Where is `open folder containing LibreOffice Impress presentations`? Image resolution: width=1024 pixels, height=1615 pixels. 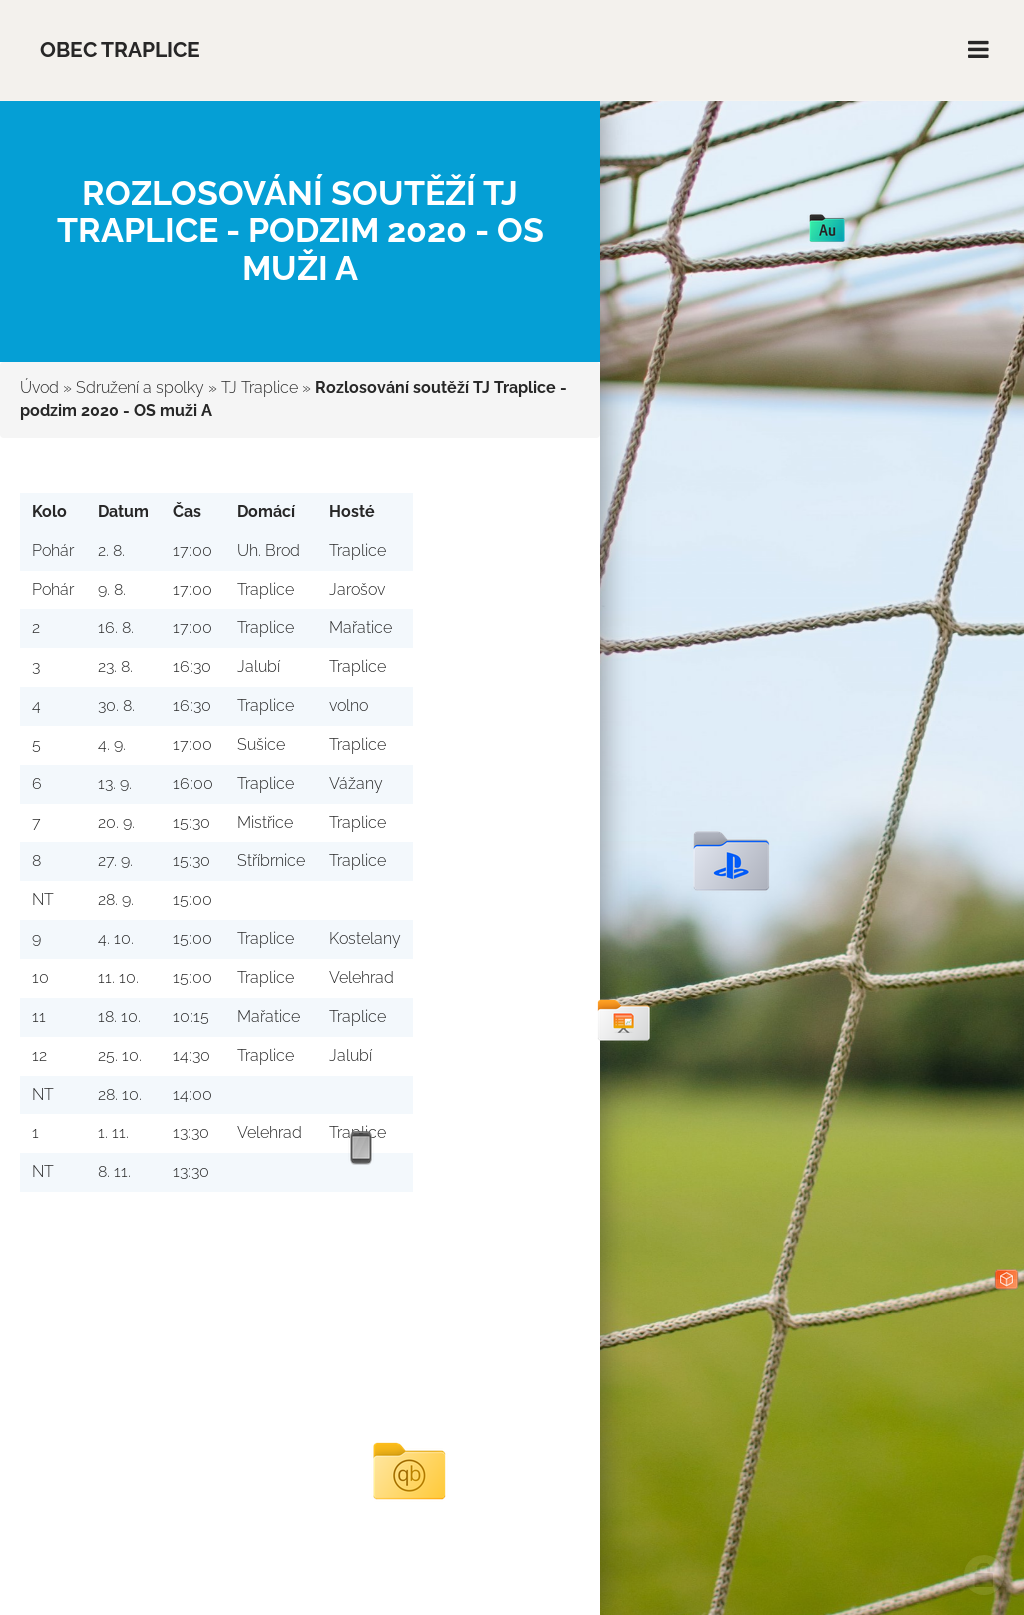 open folder containing LibreOffice Impress presentations is located at coordinates (623, 1021).